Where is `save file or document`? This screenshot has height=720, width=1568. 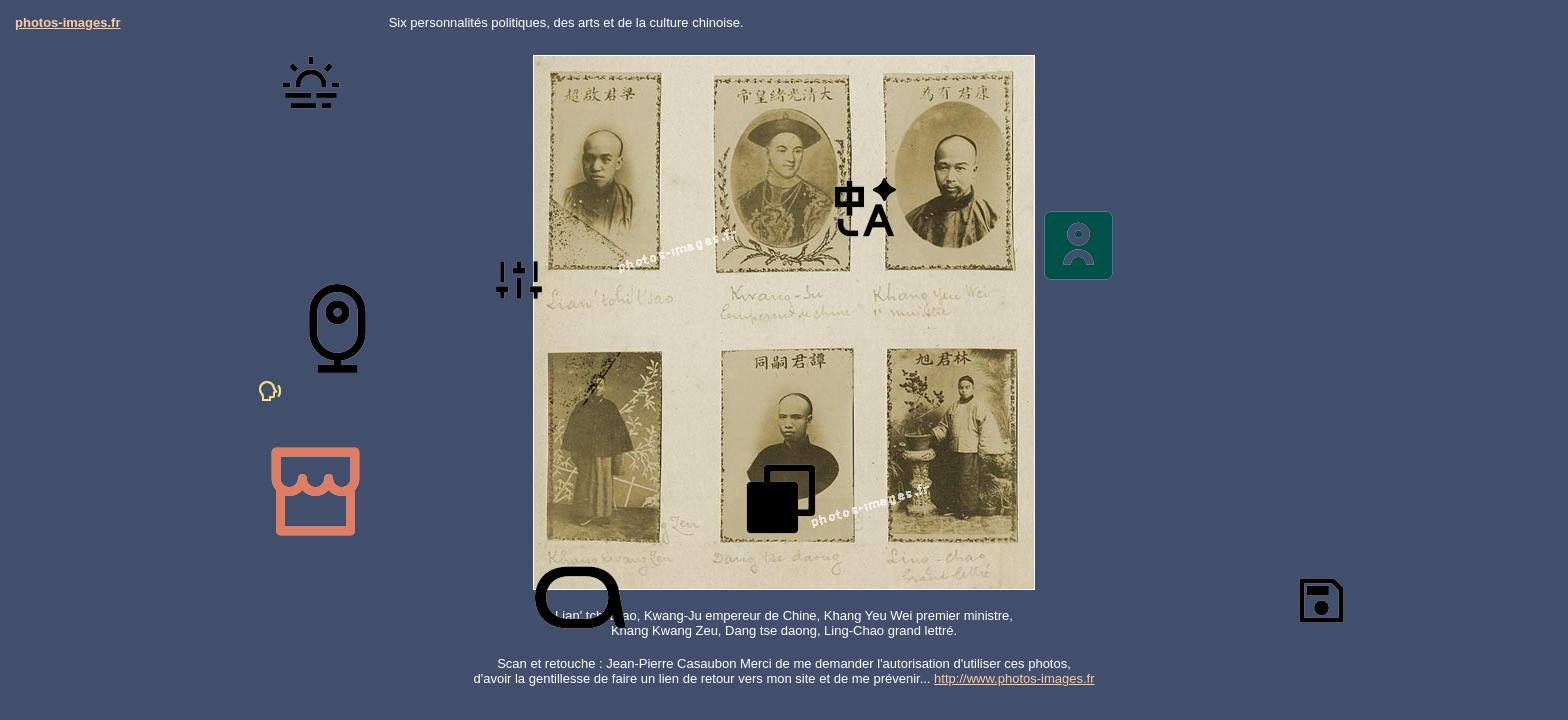 save file or document is located at coordinates (1321, 600).